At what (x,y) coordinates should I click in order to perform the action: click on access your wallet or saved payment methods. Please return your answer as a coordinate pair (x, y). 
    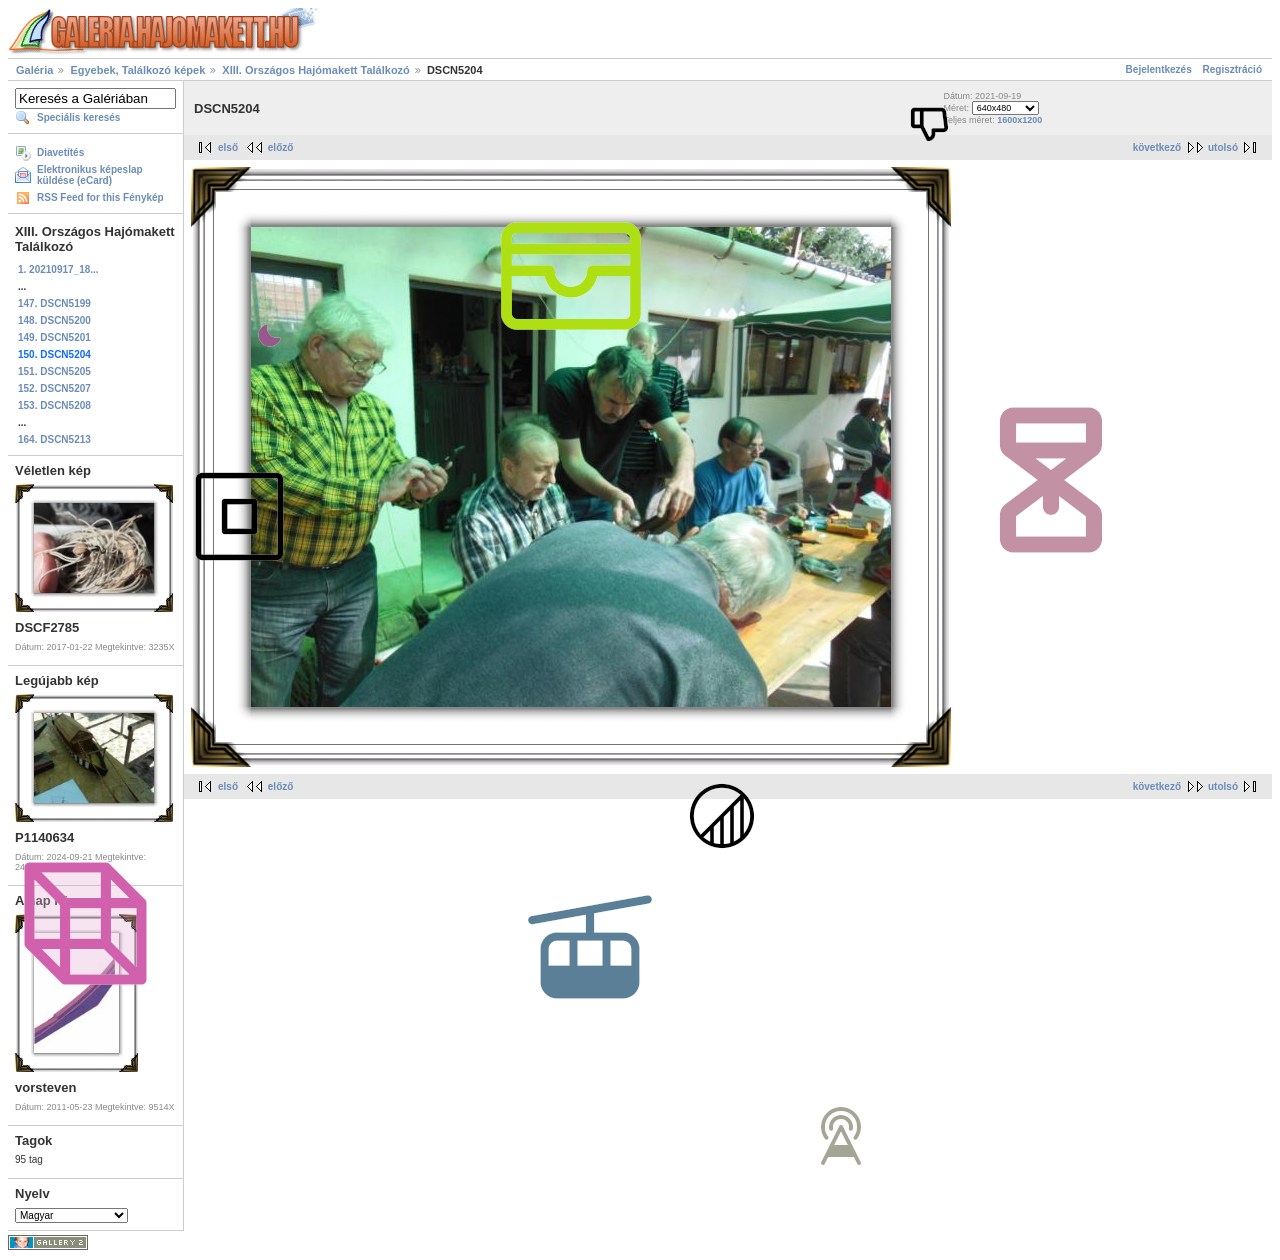
    Looking at the image, I should click on (571, 276).